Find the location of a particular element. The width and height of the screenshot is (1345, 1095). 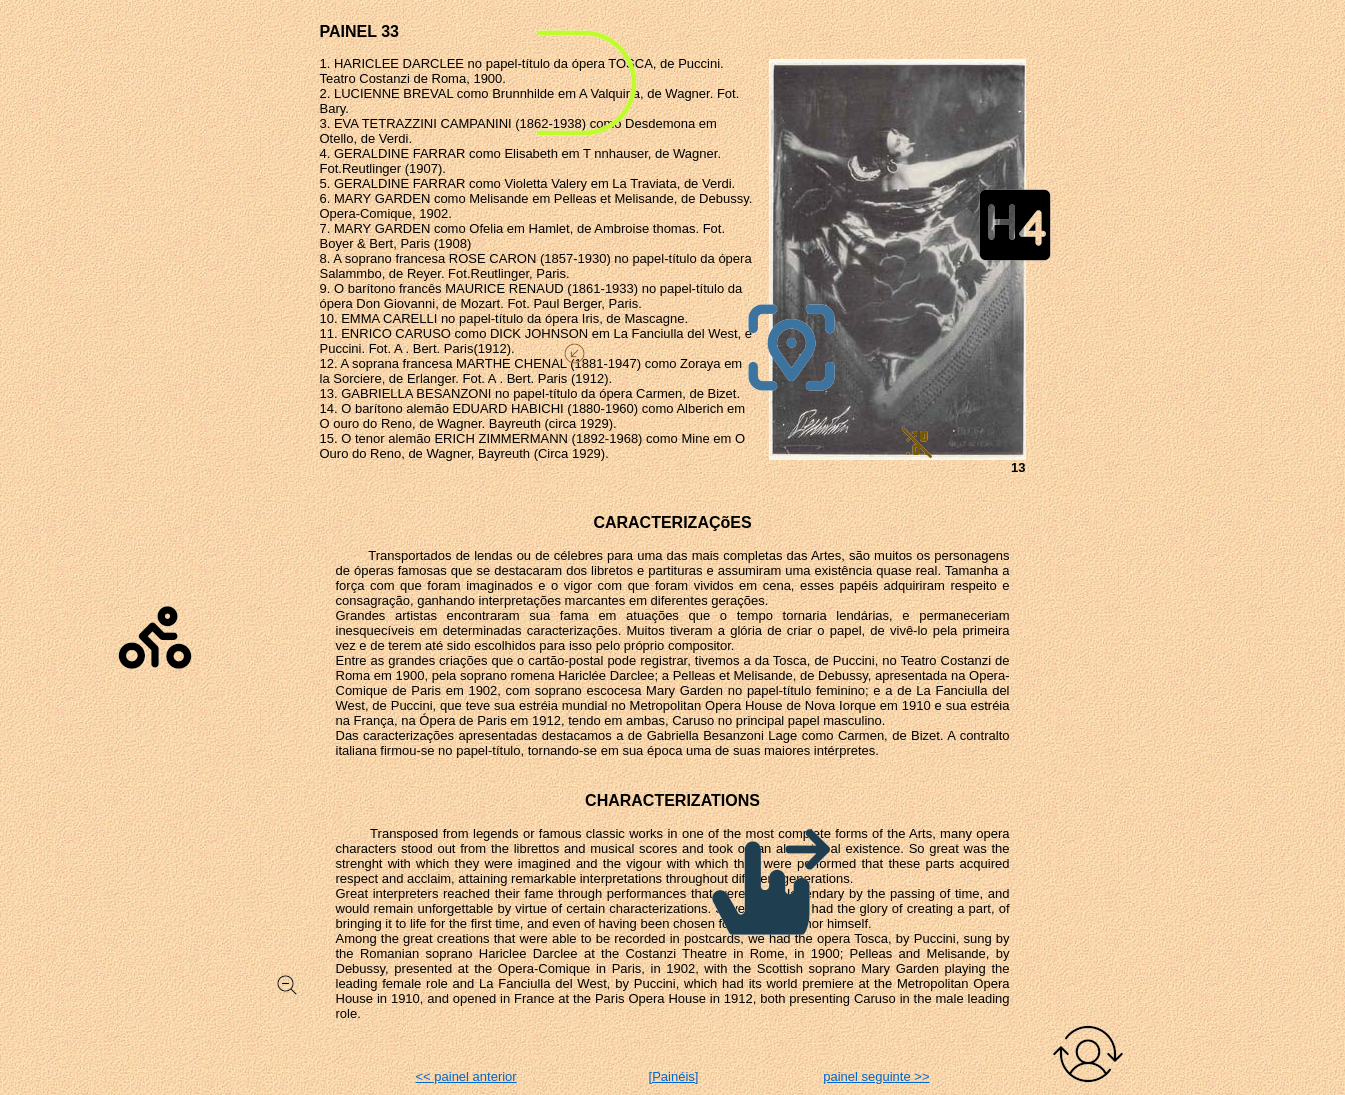

access cycling or bike-related features is located at coordinates (155, 640).